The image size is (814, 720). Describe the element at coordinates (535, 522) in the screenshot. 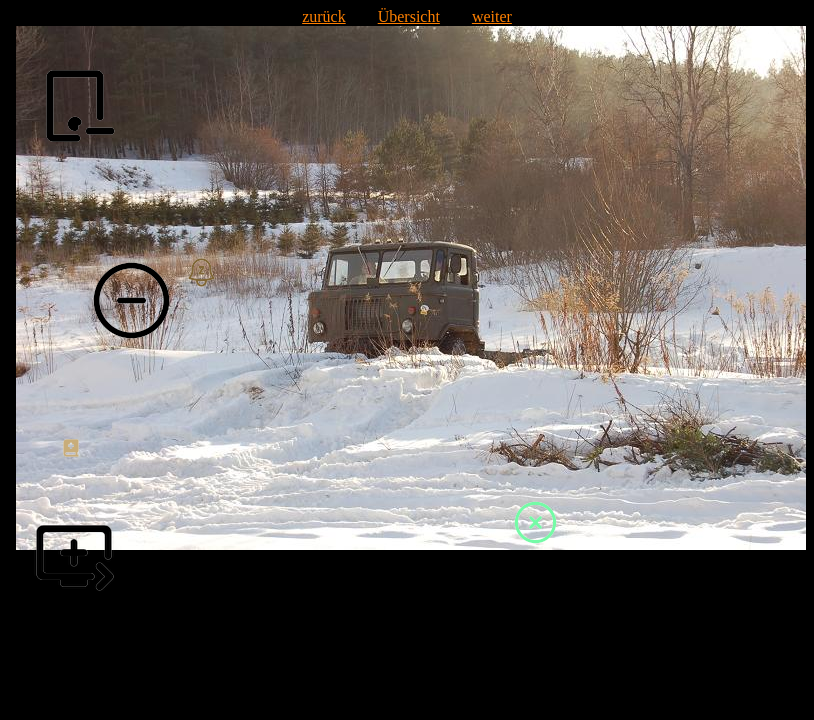

I see `close or dismiss a dialog` at that location.